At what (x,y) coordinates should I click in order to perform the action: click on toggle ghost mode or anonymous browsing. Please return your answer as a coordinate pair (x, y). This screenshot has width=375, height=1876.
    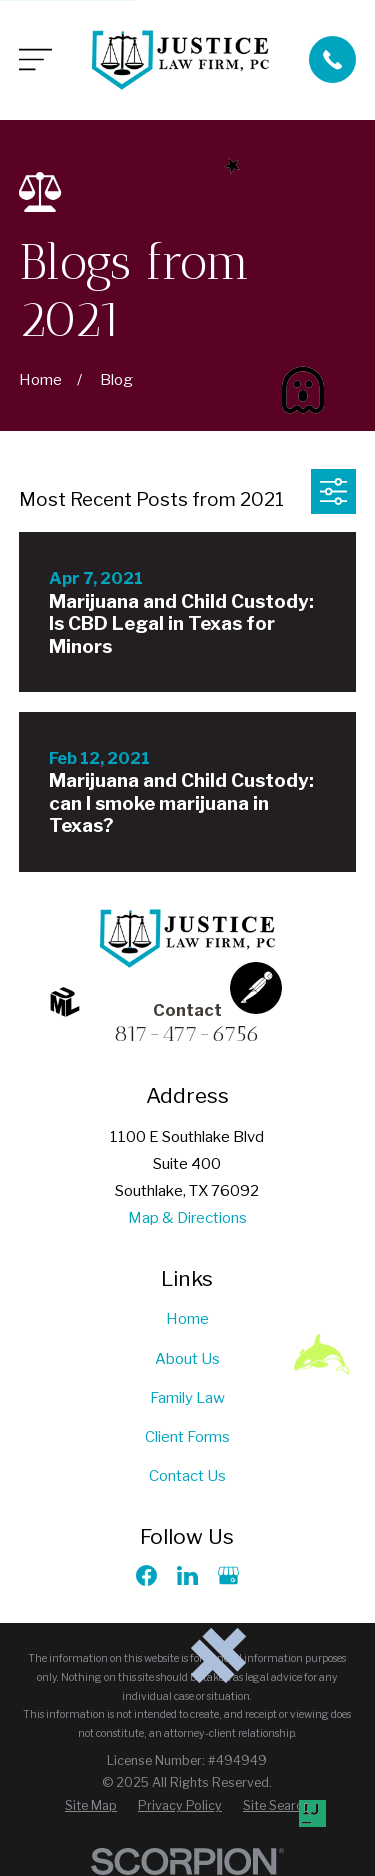
    Looking at the image, I should click on (303, 390).